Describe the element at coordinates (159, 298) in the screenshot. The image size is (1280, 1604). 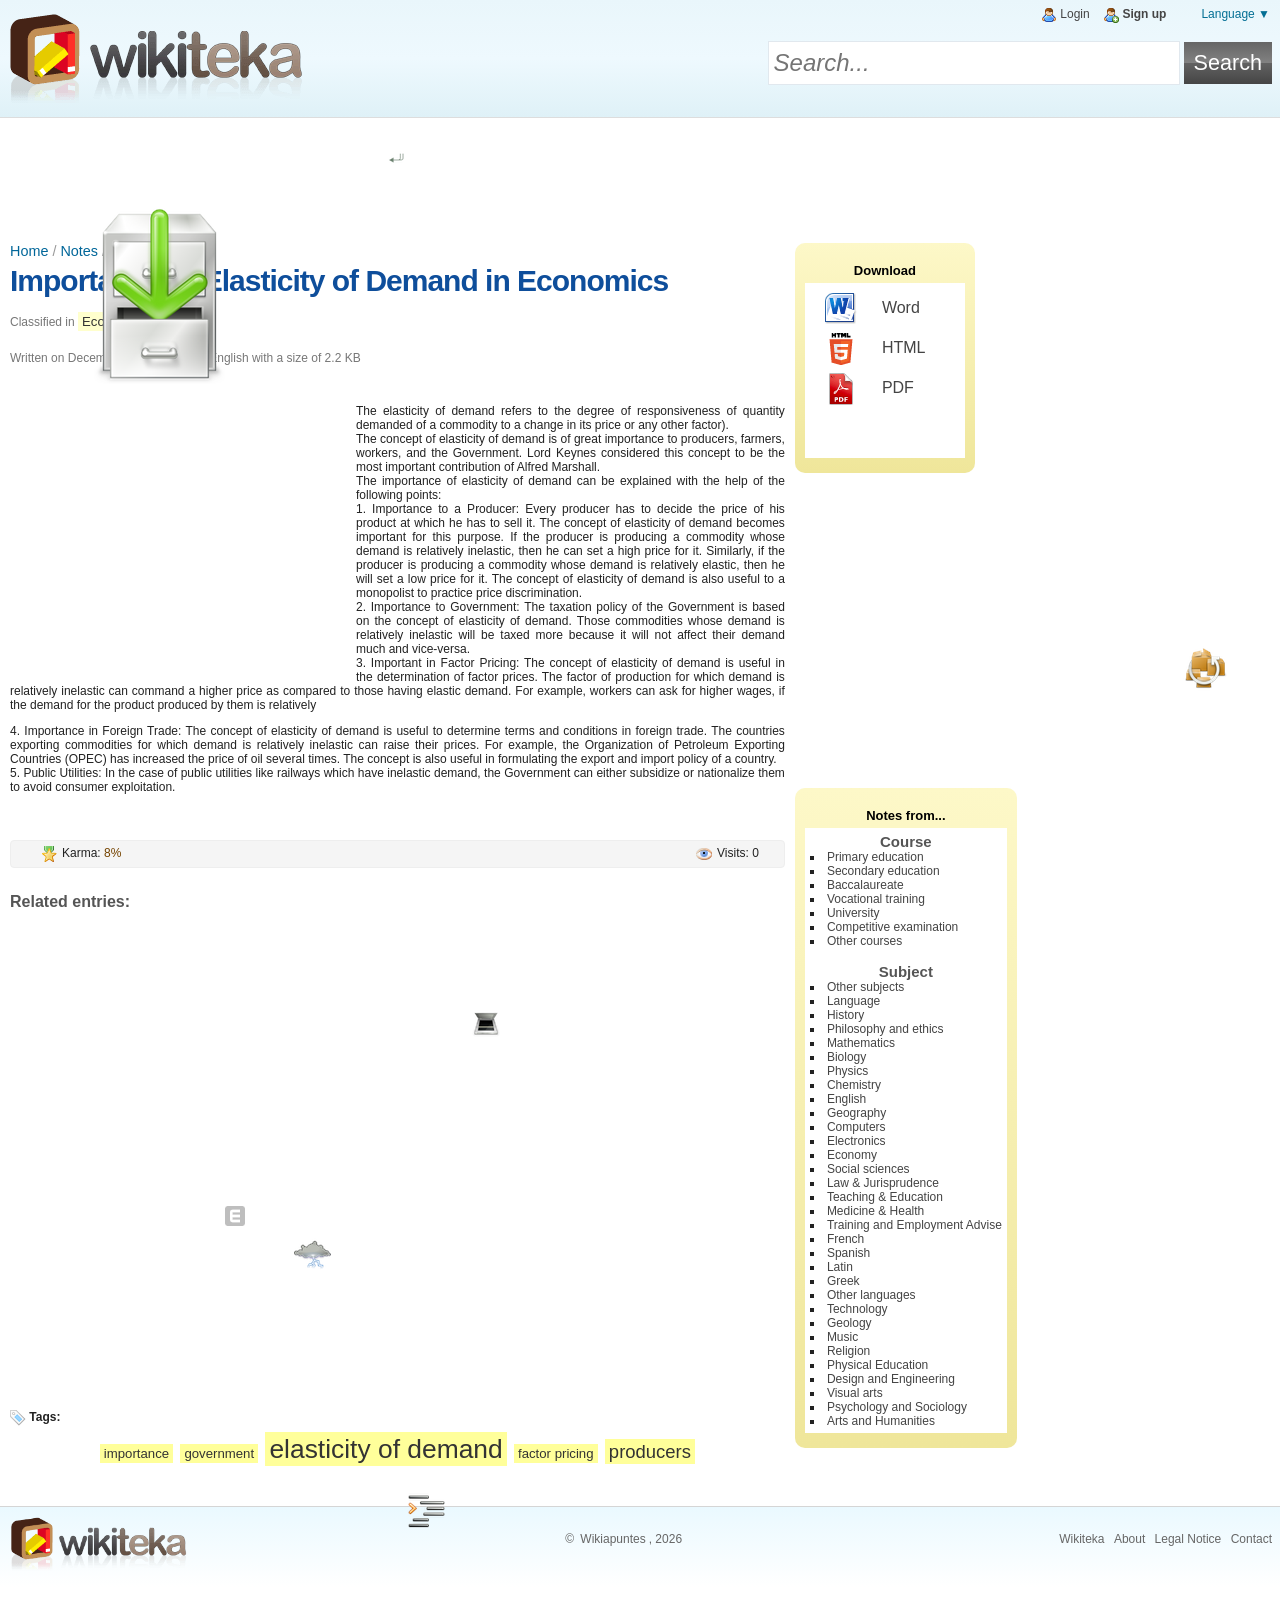
I see `save the current document` at that location.